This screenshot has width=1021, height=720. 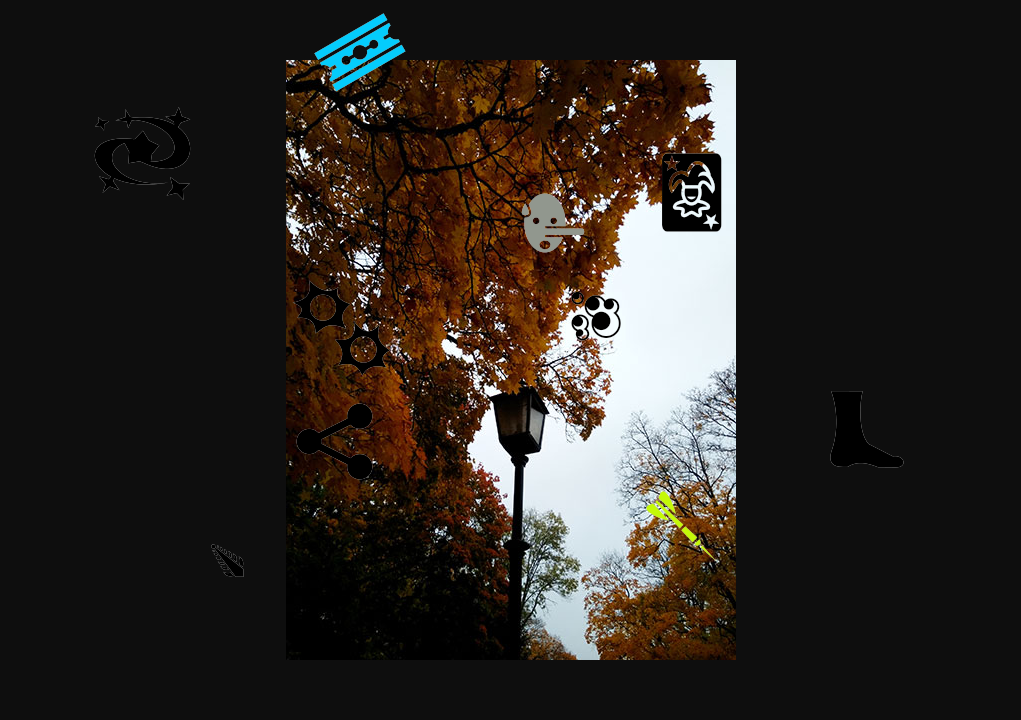 What do you see at coordinates (142, 152) in the screenshot?
I see `activate special ability or power-up` at bounding box center [142, 152].